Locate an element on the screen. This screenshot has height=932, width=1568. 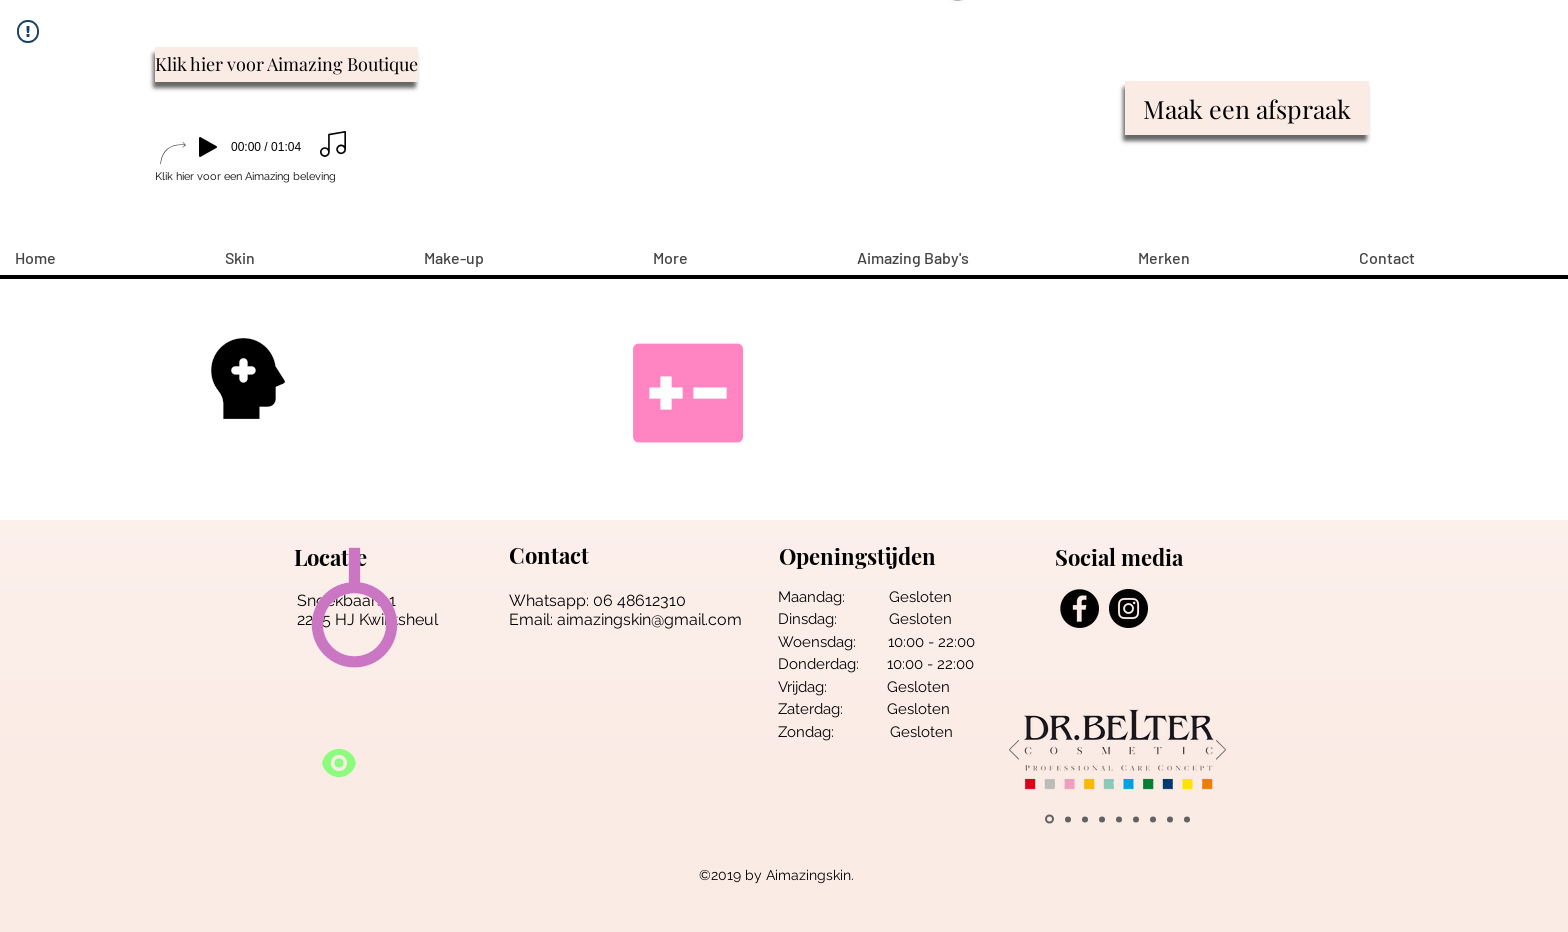
view or preview content is located at coordinates (339, 763).